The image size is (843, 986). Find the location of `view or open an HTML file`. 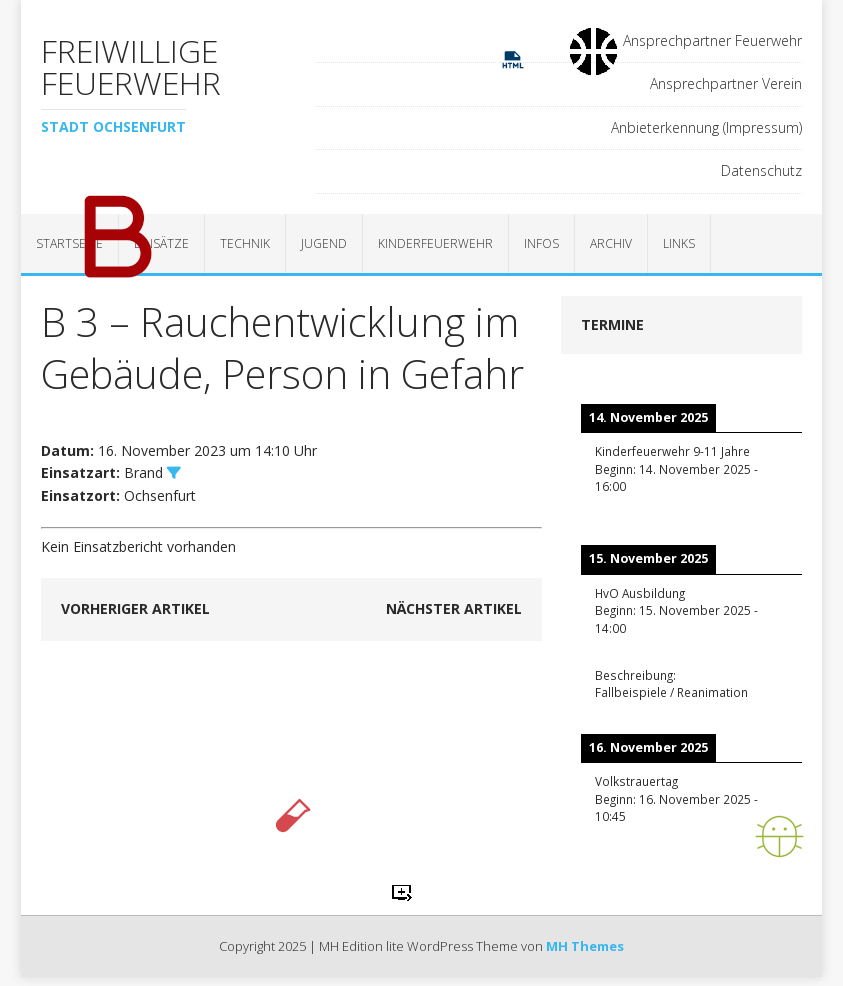

view or open an HTML file is located at coordinates (512, 60).